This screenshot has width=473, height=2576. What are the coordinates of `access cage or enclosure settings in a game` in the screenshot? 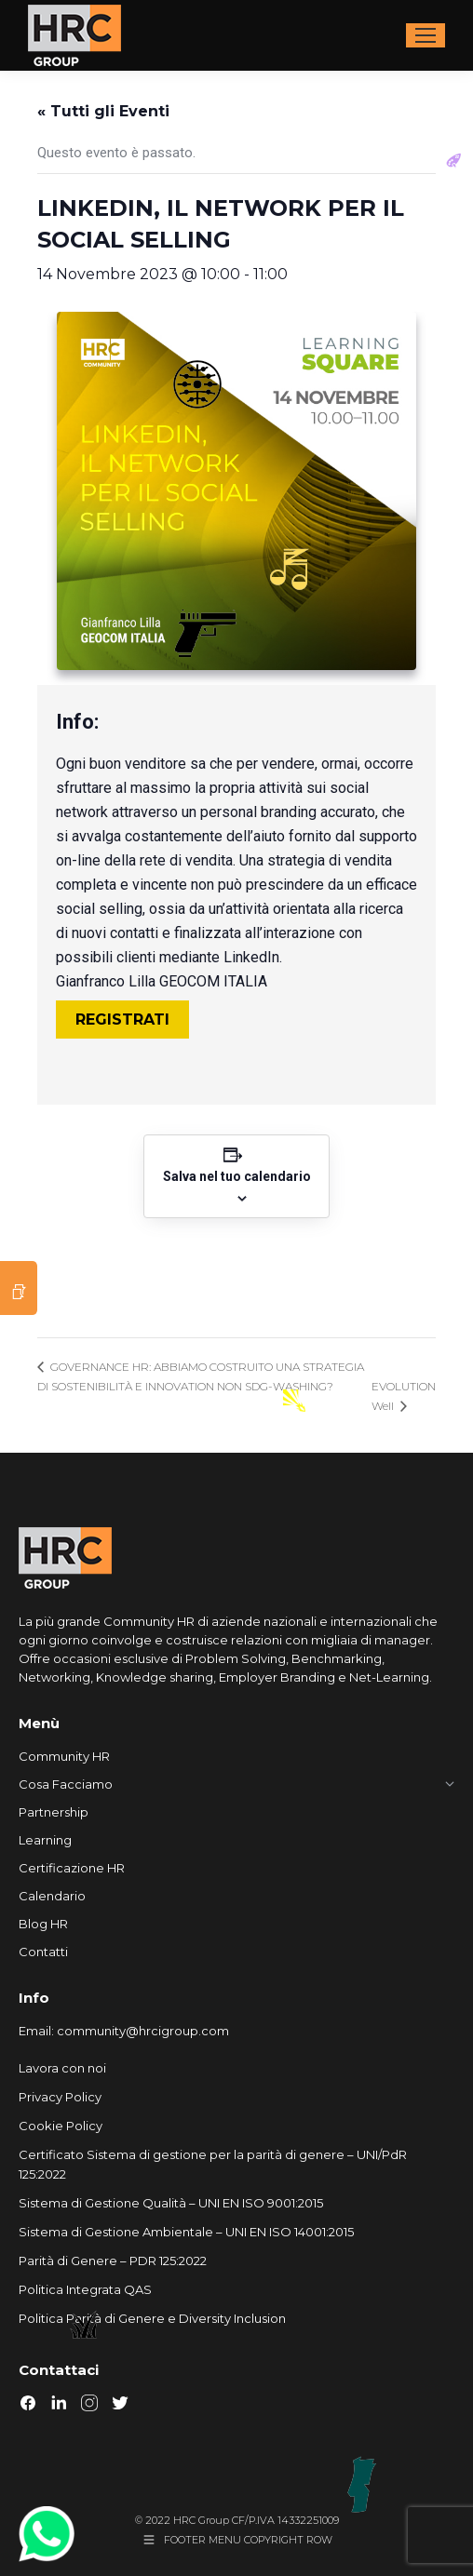 It's located at (197, 384).